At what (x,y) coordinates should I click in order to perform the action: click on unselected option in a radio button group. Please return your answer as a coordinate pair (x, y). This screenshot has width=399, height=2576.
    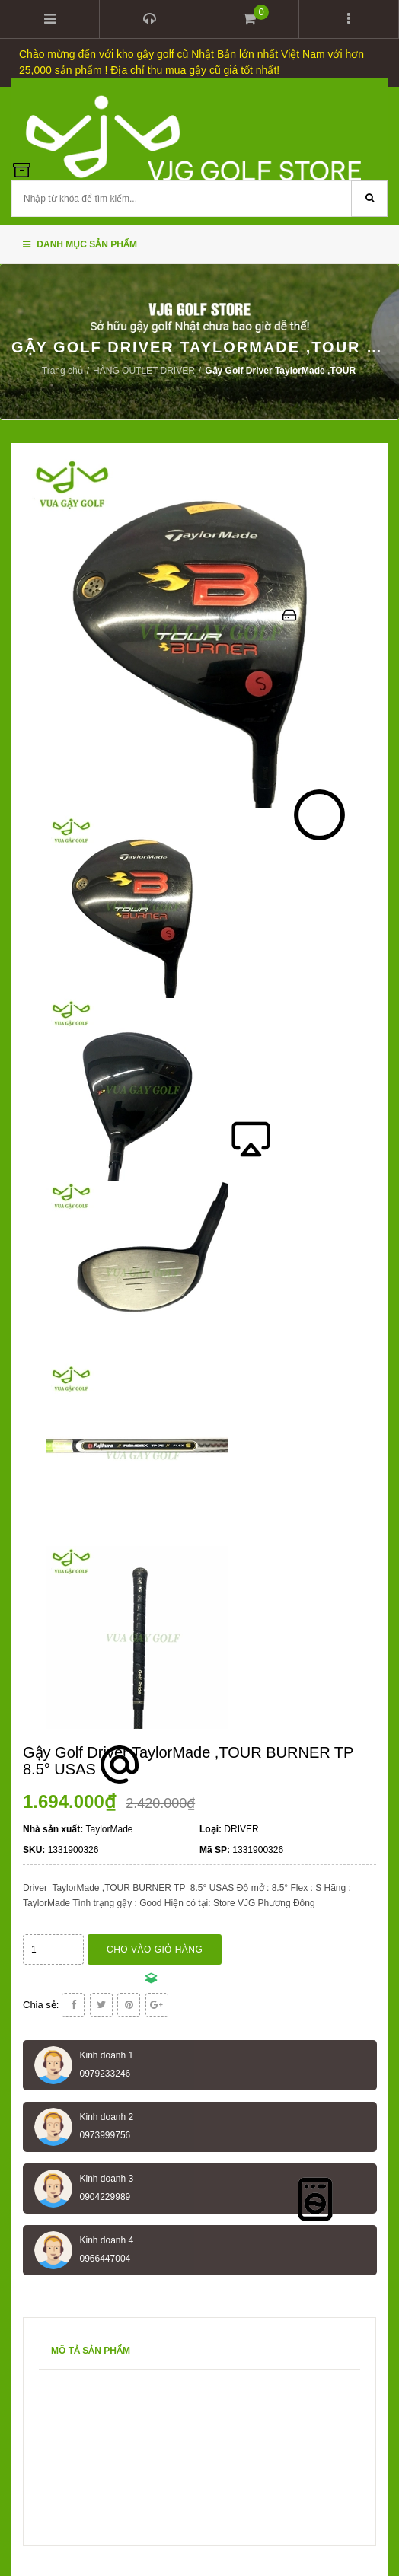
    Looking at the image, I should click on (319, 815).